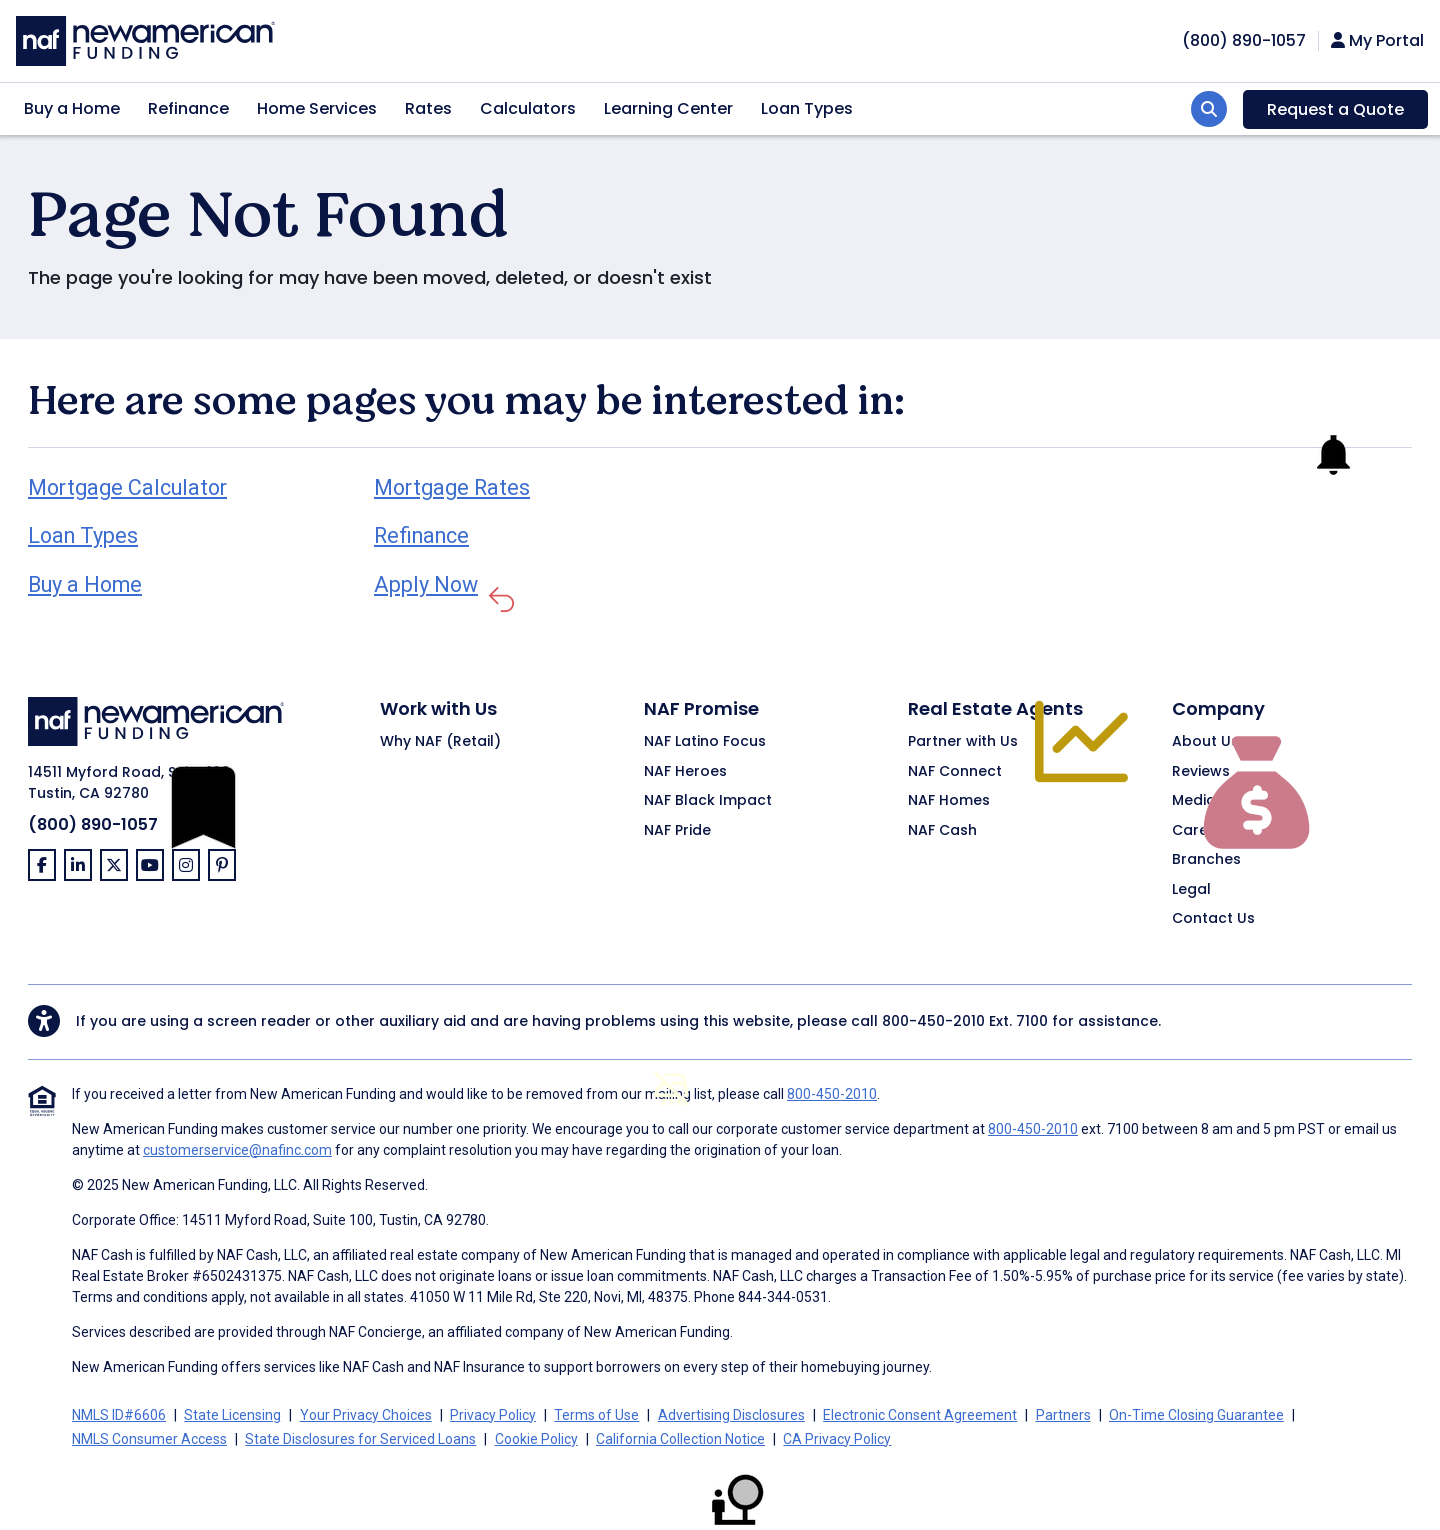 This screenshot has width=1440, height=1530. I want to click on view your notifications, so click(1333, 454).